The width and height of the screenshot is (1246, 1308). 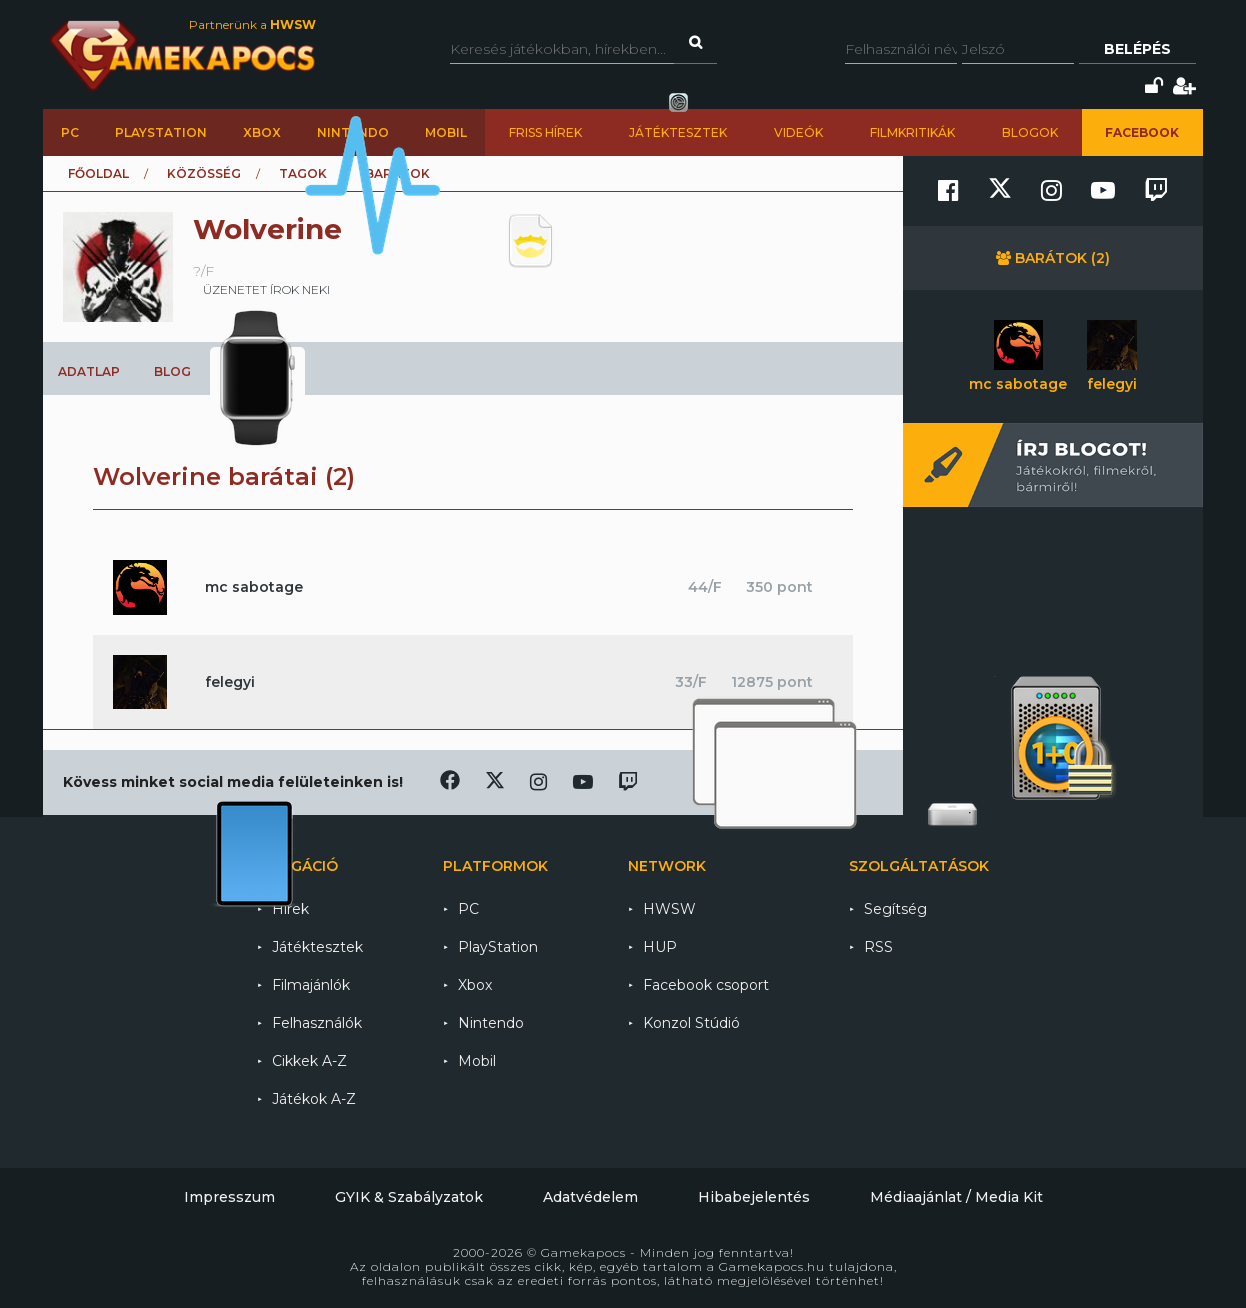 What do you see at coordinates (1056, 738) in the screenshot?
I see `locked RAID 10 storage array` at bounding box center [1056, 738].